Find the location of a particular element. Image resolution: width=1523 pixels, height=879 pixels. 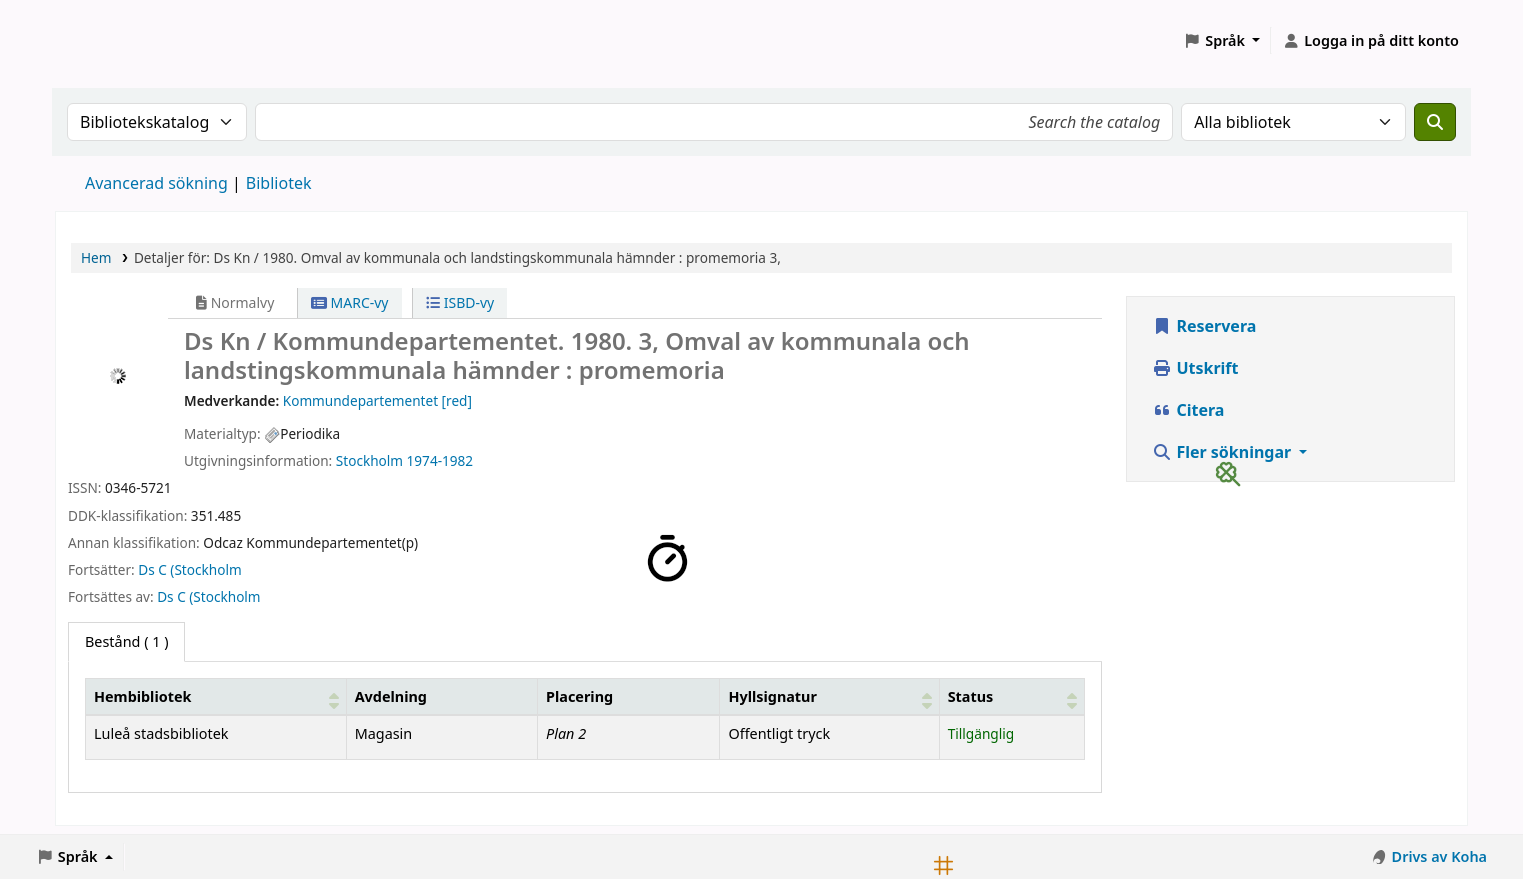

view items in grid layout is located at coordinates (943, 865).